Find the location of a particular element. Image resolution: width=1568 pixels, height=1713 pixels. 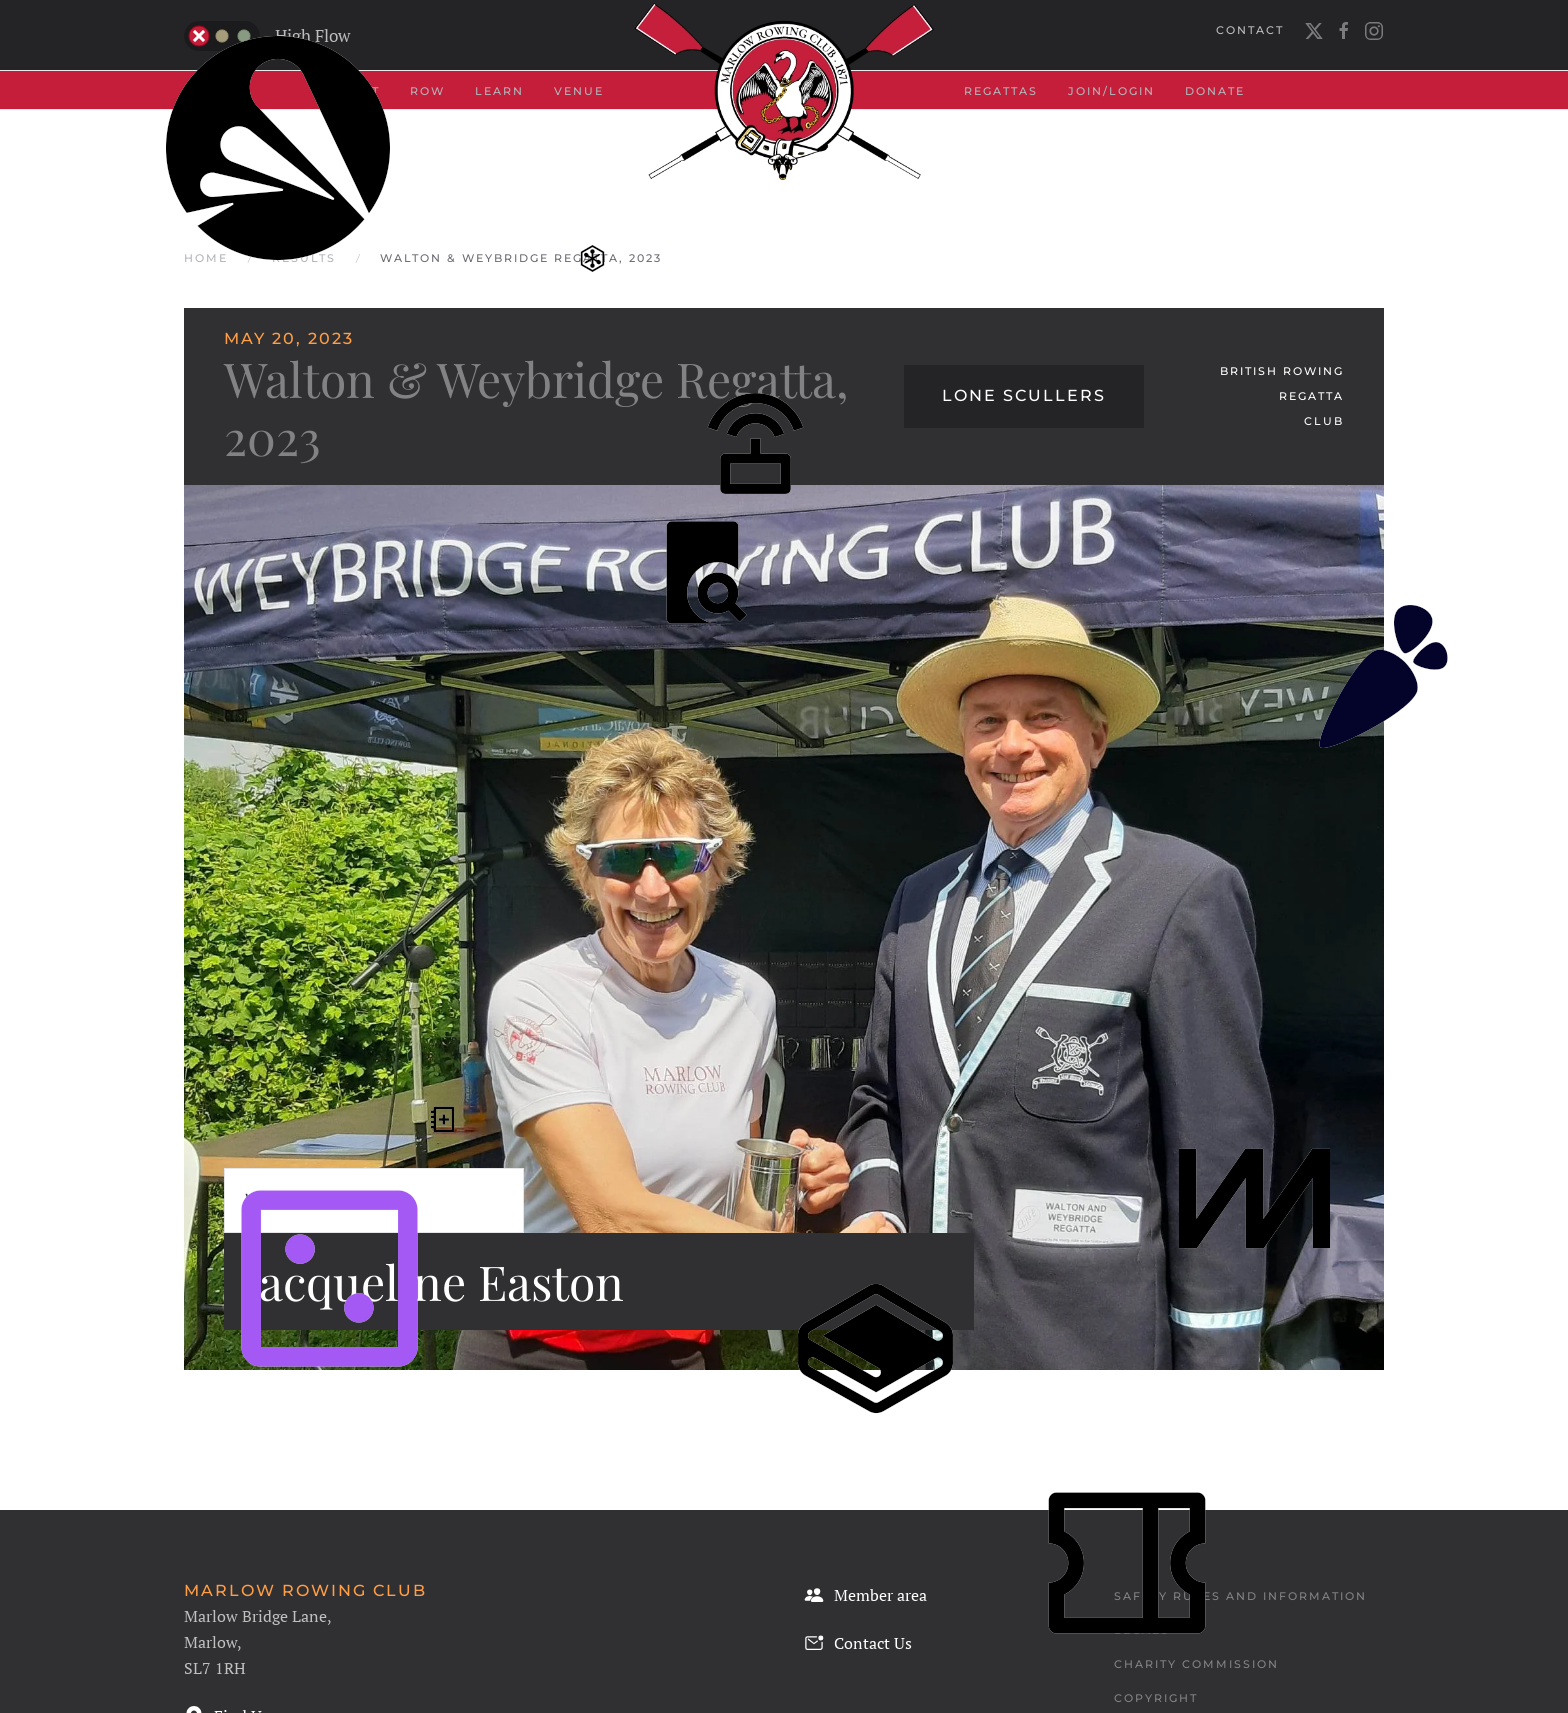

access router or network settings is located at coordinates (755, 443).